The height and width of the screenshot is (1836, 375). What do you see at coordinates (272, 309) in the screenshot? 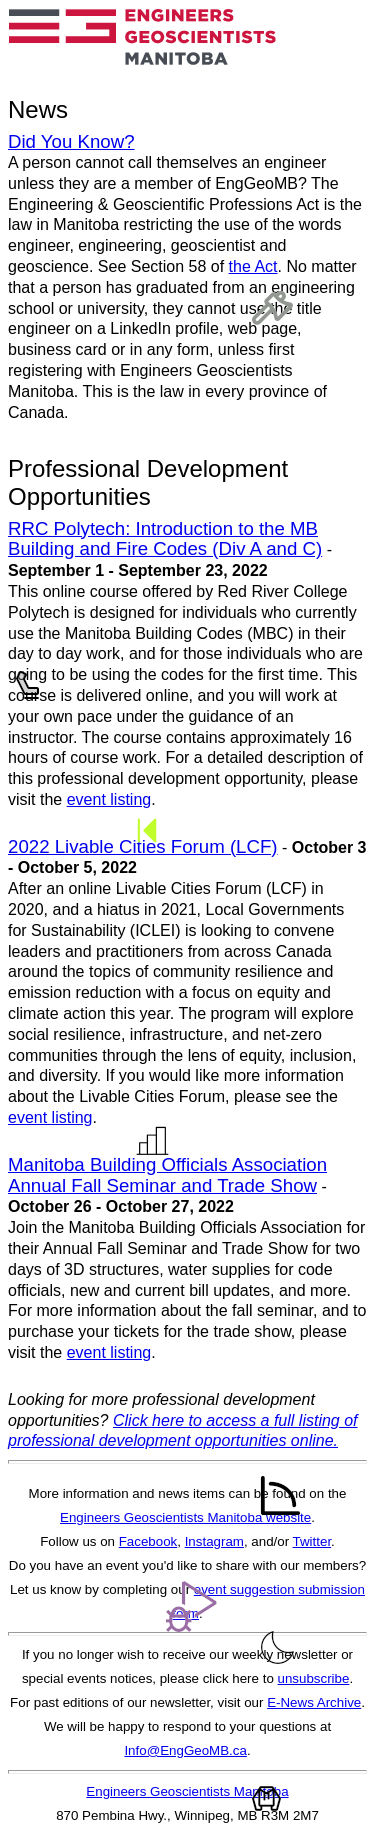
I see `access crafting or building tools` at bounding box center [272, 309].